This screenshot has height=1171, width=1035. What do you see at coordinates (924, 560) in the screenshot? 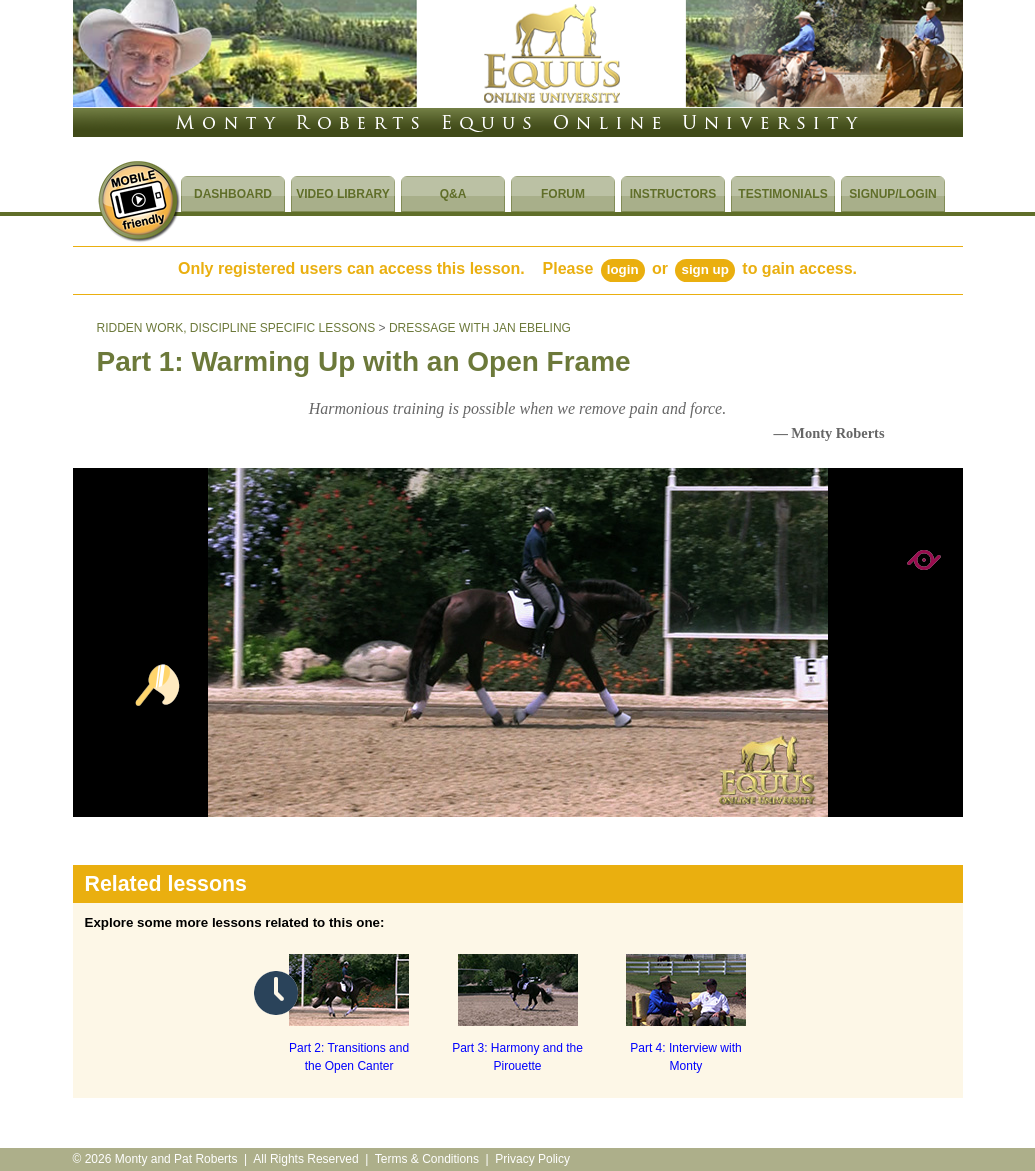
I see `select epicene or non-binary gender option` at bounding box center [924, 560].